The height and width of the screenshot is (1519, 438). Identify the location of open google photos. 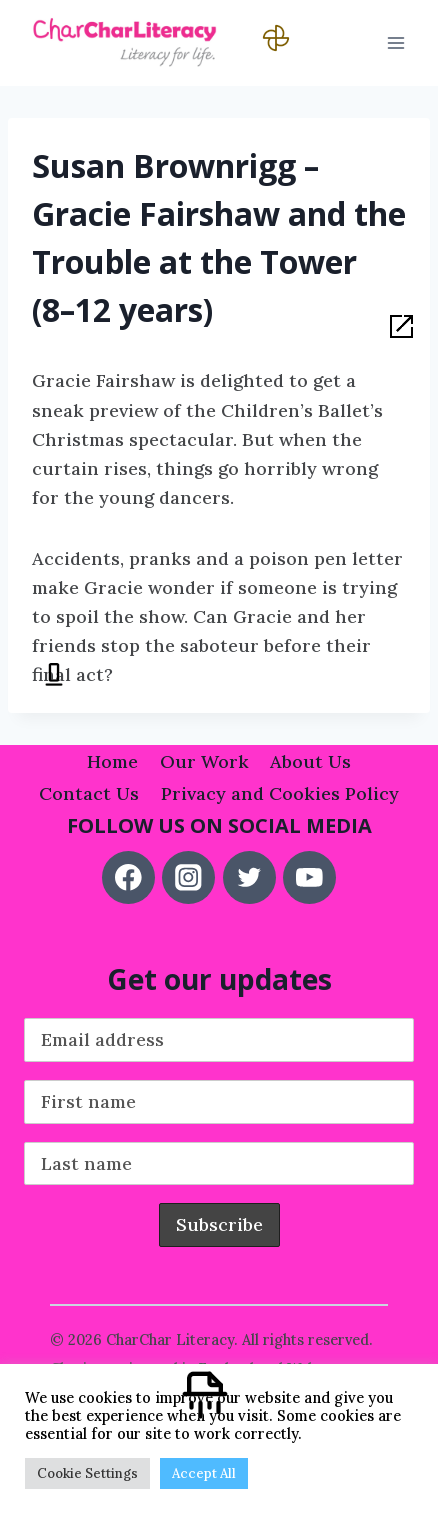
(276, 38).